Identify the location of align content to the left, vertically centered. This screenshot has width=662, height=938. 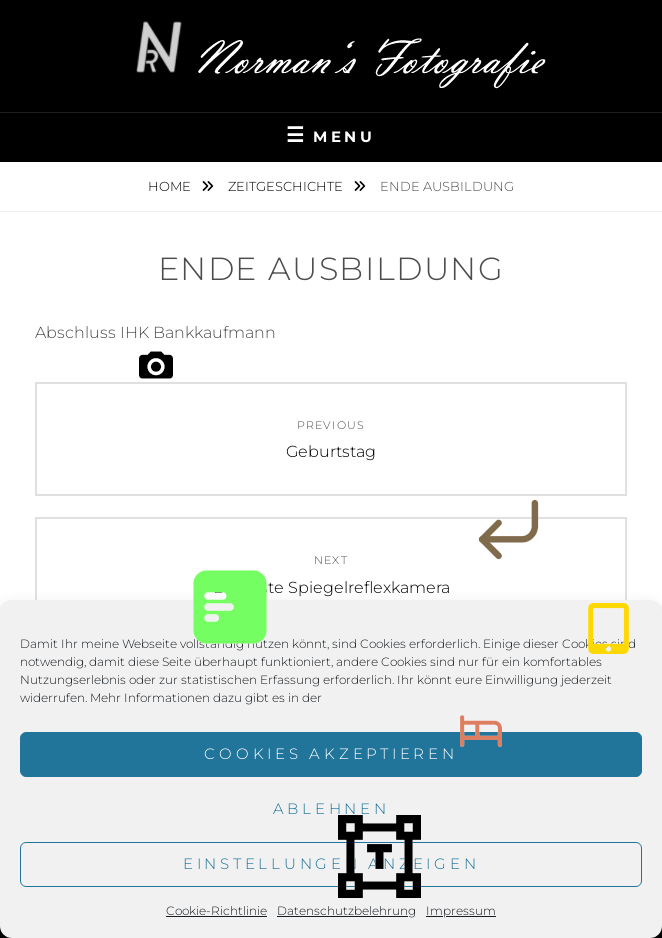
(230, 607).